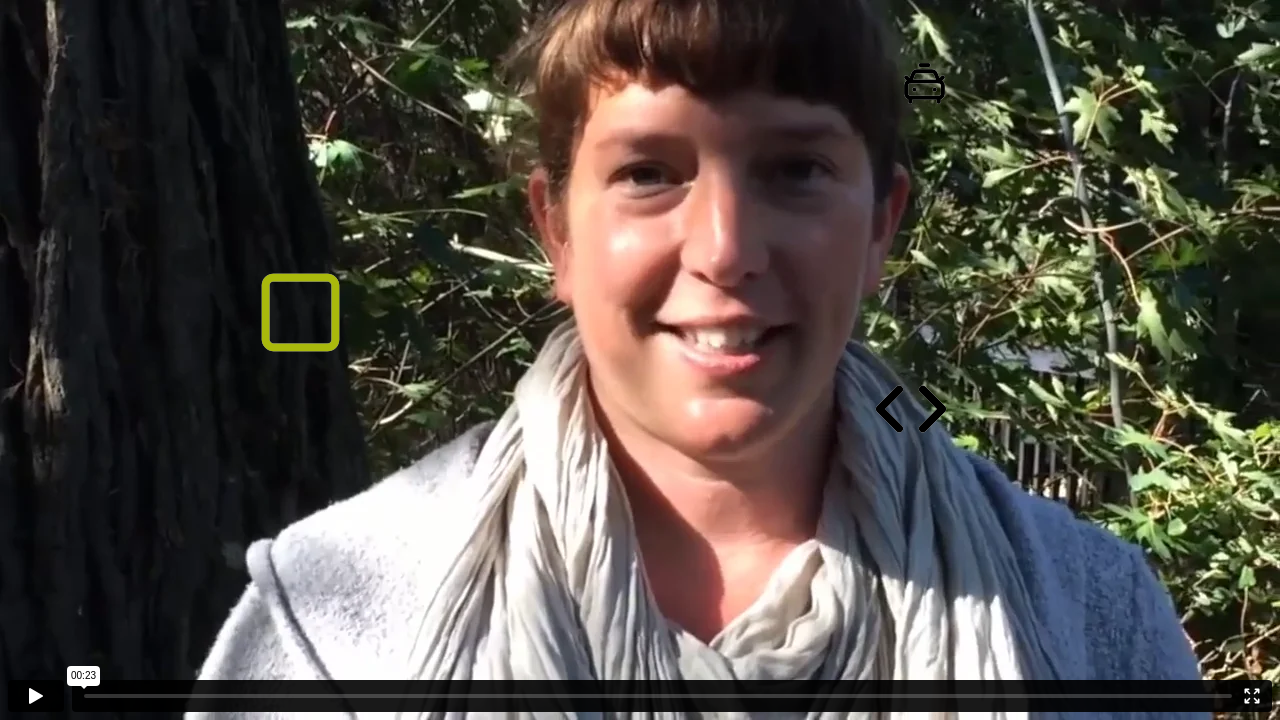  Describe the element at coordinates (300, 312) in the screenshot. I see `unchecked checkbox or selection state` at that location.